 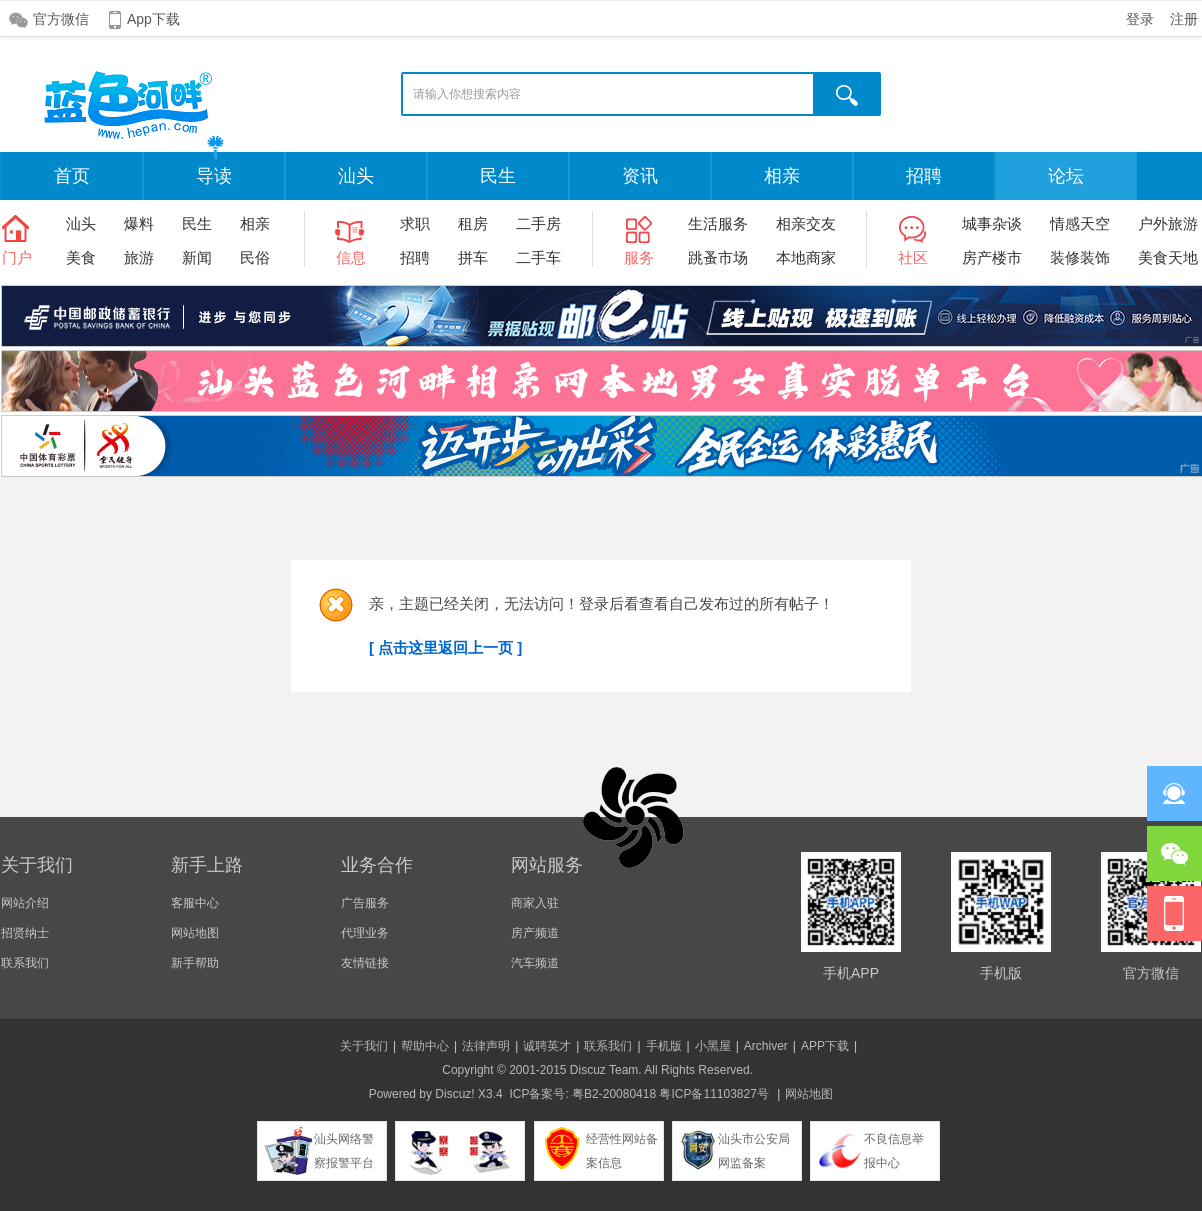 What do you see at coordinates (215, 147) in the screenshot?
I see `access neuroscience or brain-related content` at bounding box center [215, 147].